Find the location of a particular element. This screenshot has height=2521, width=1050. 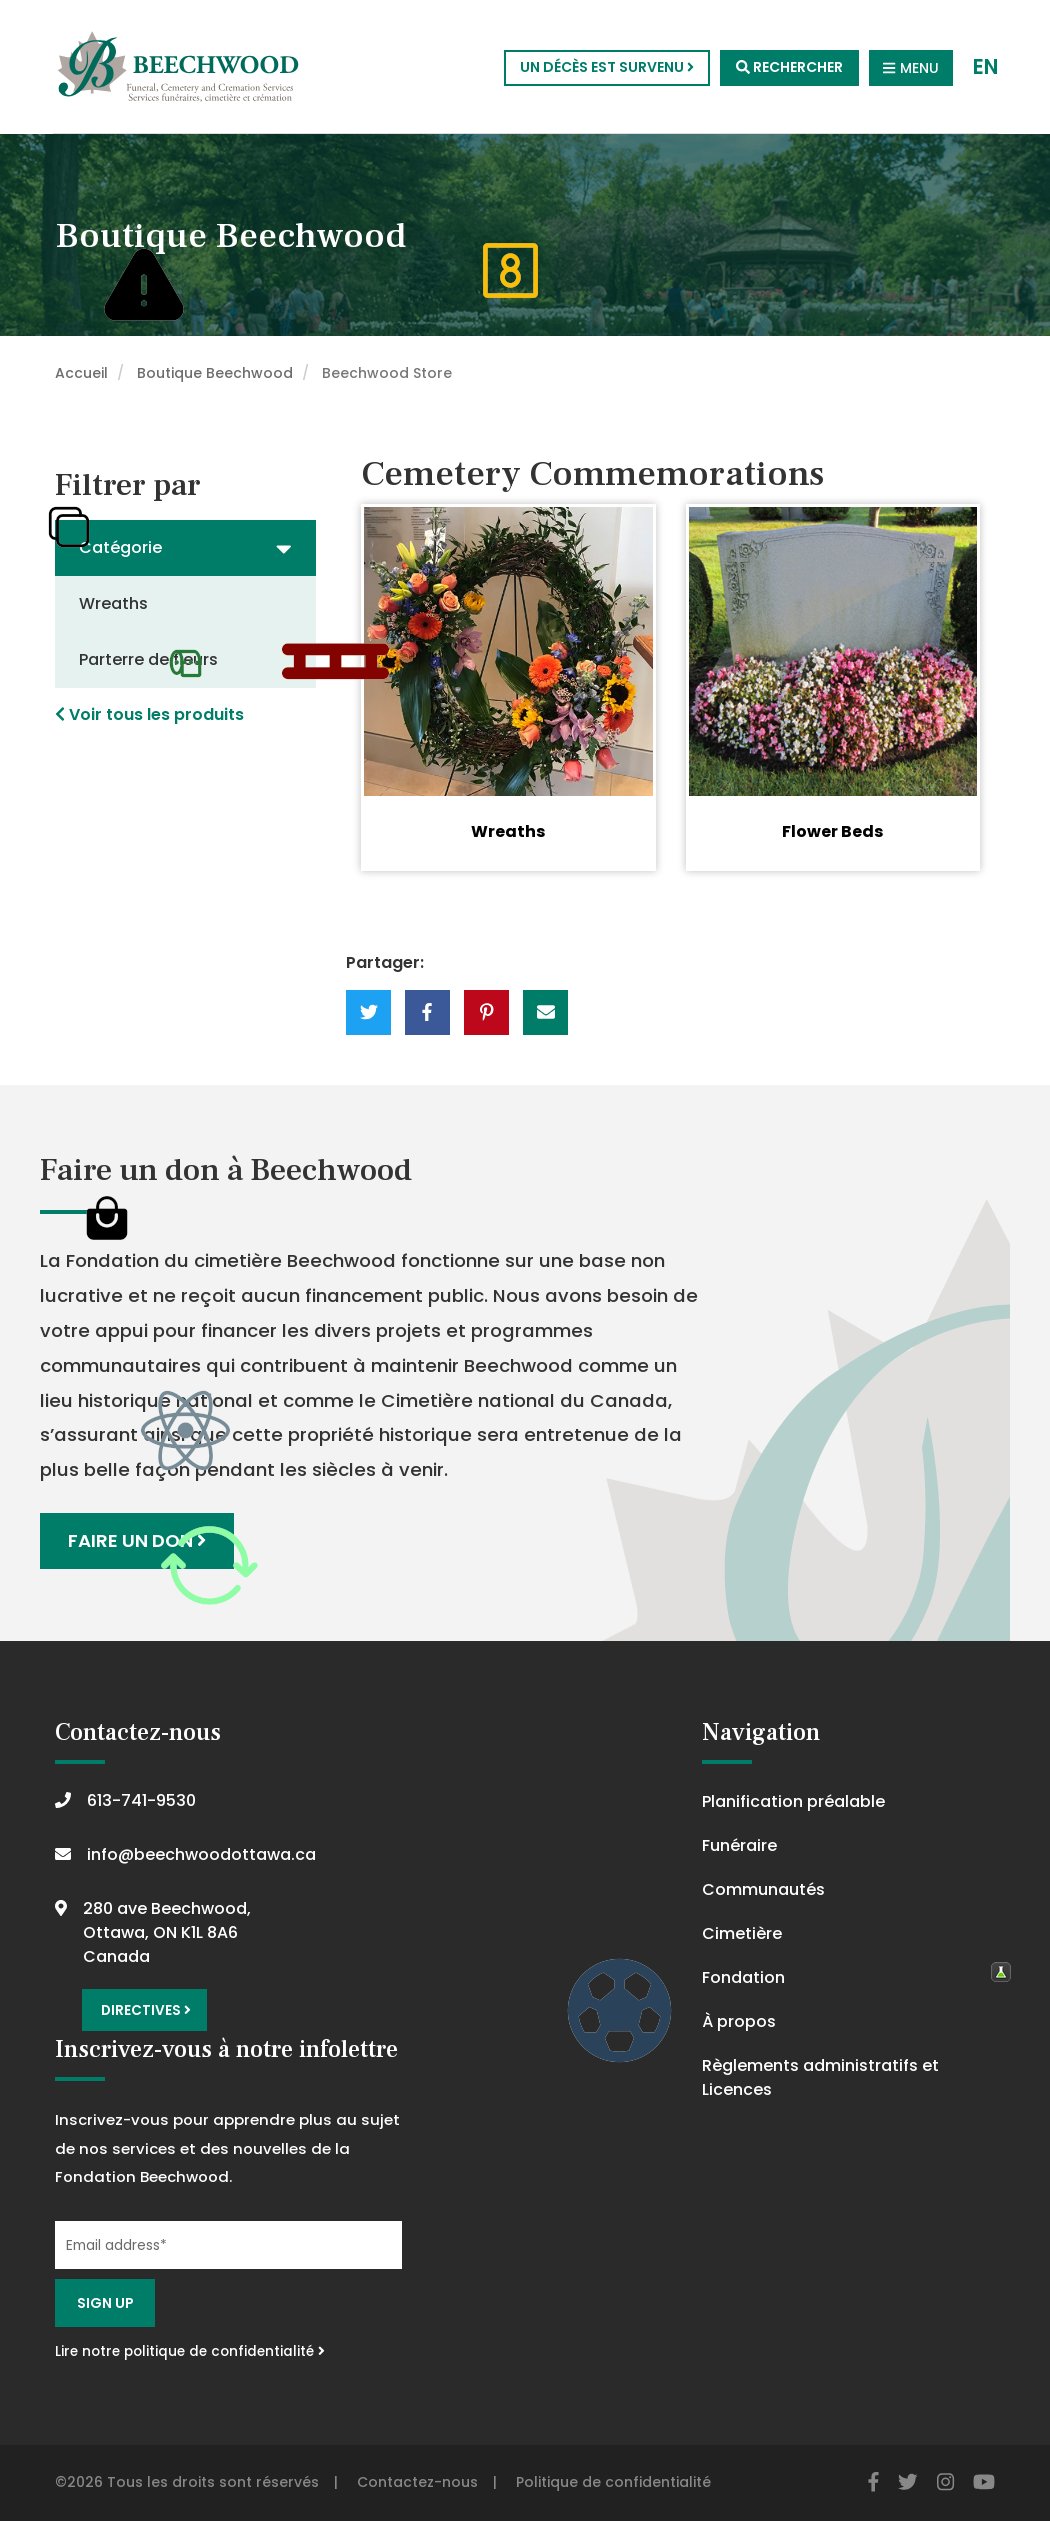

view warehouse inventory is located at coordinates (335, 631).